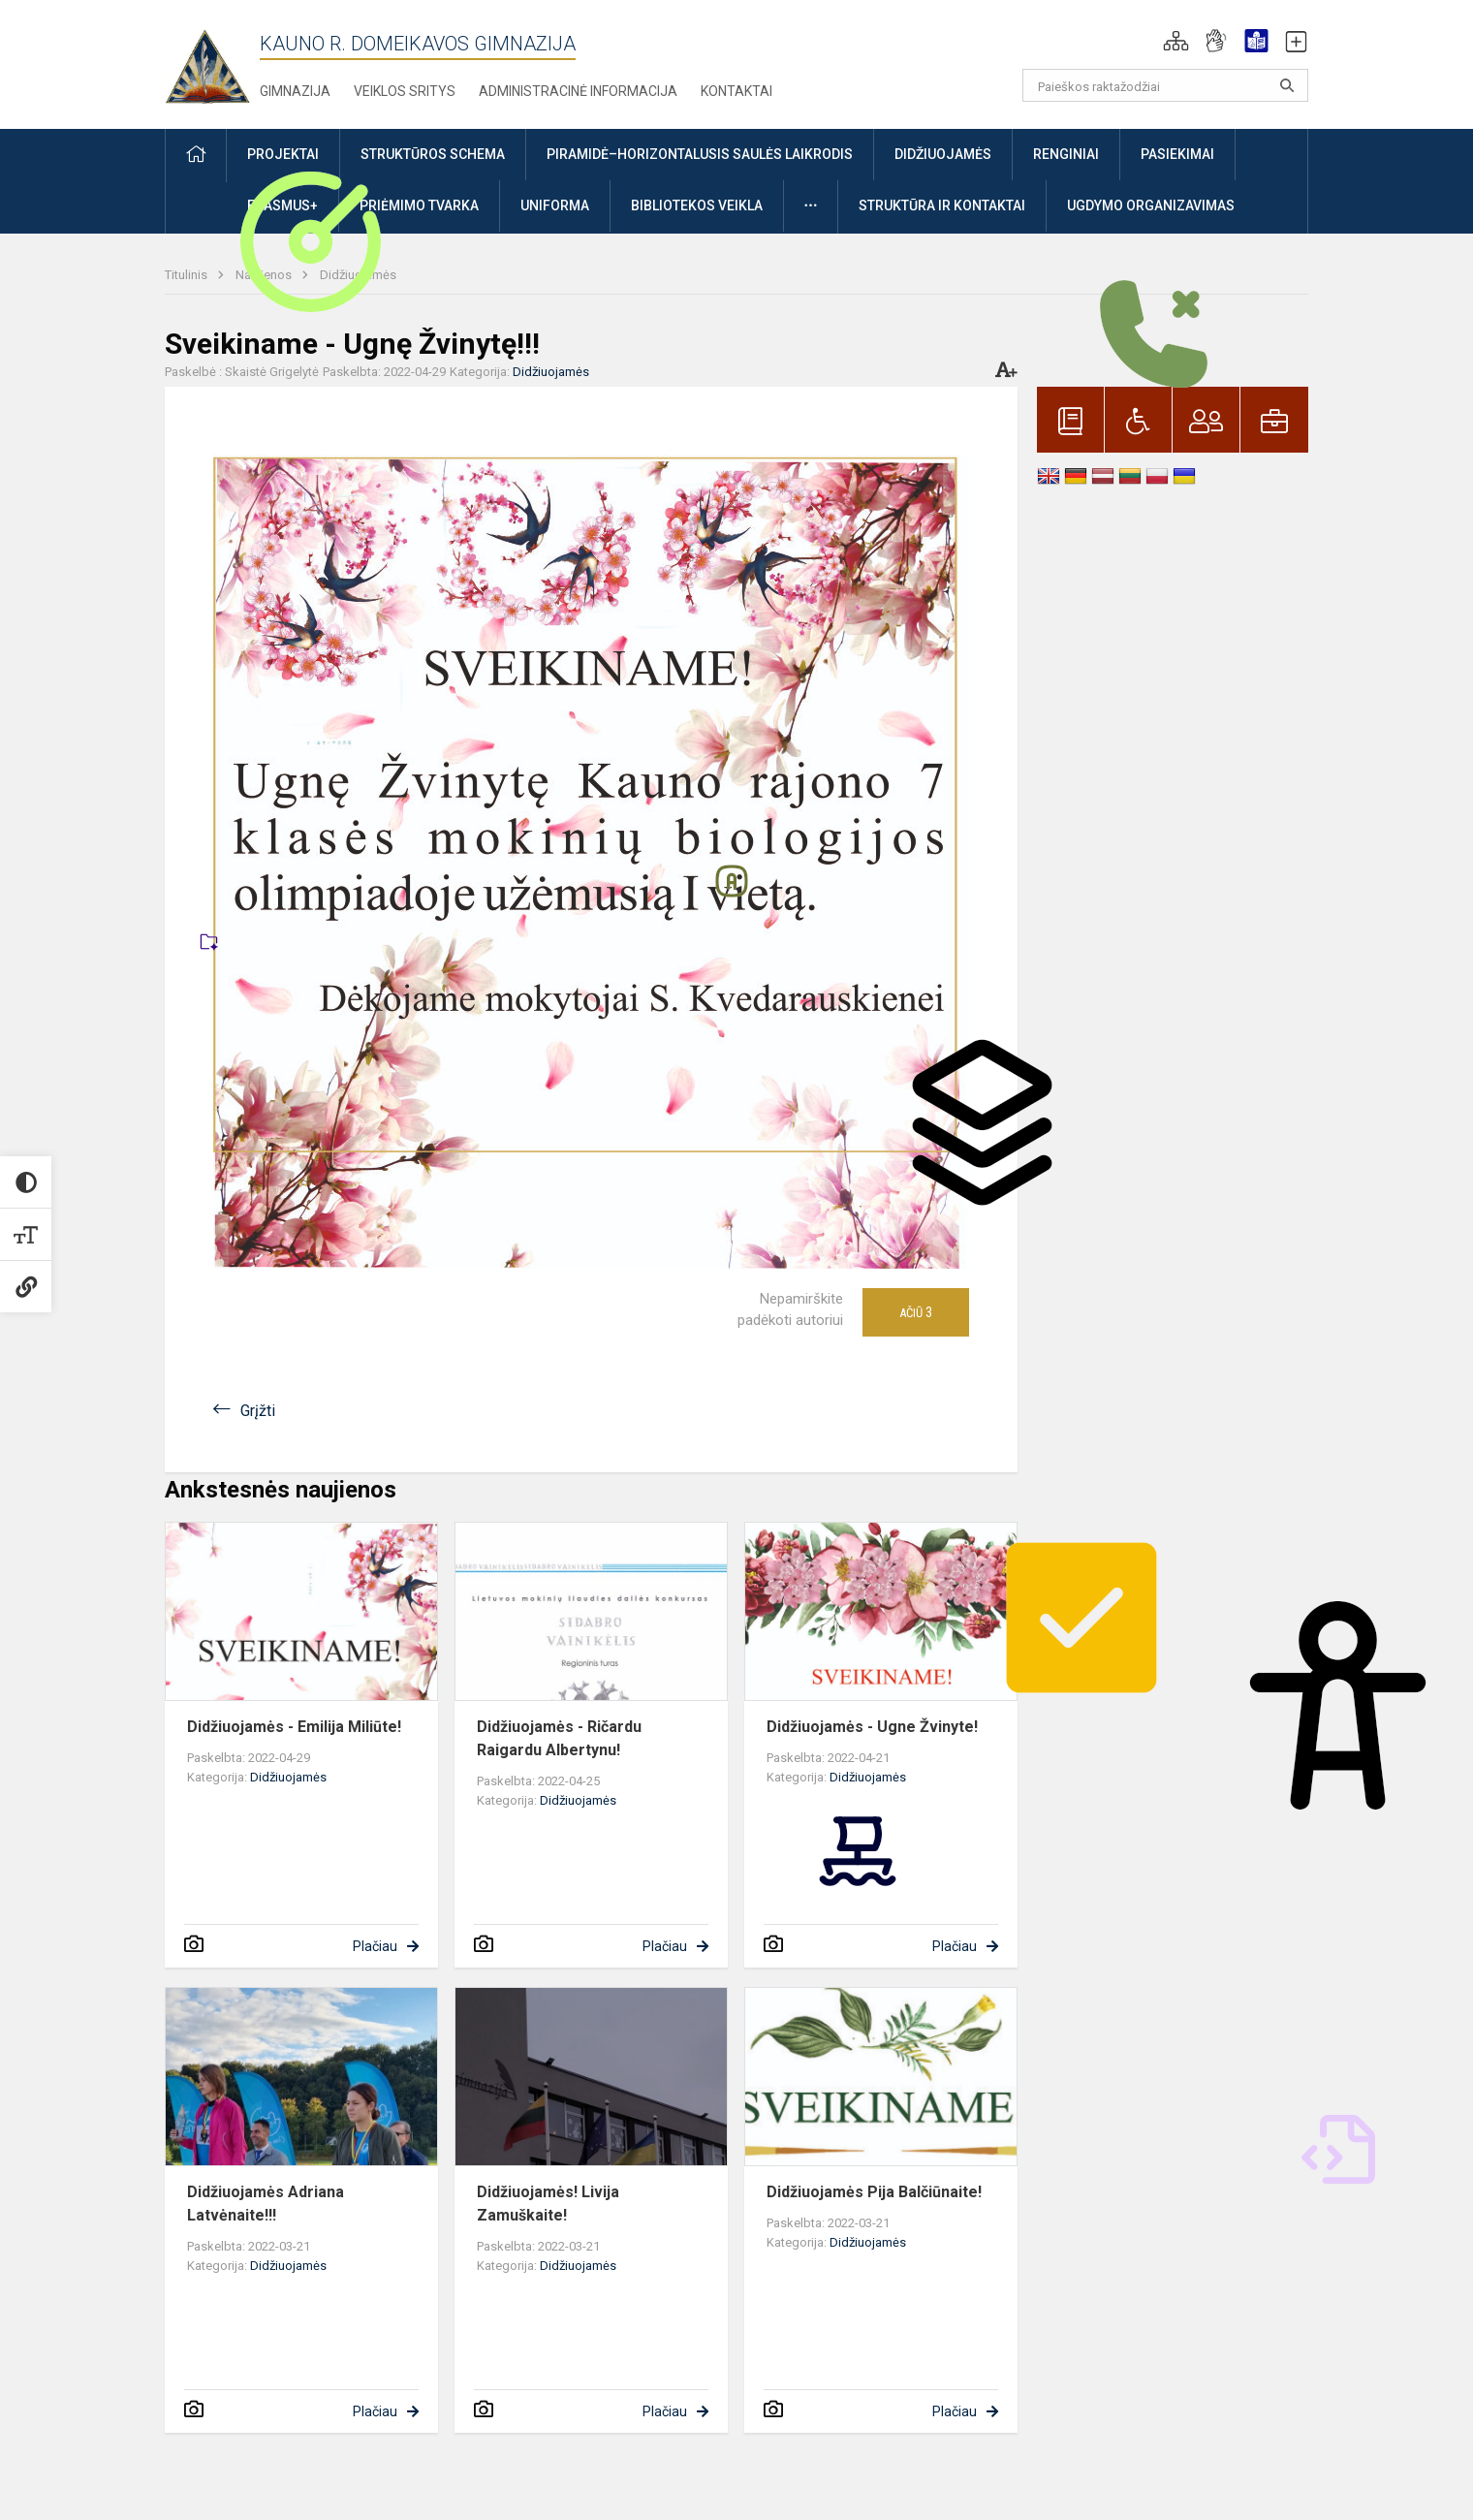 The image size is (1473, 2520). Describe the element at coordinates (208, 941) in the screenshot. I see `create a new space or workspace` at that location.